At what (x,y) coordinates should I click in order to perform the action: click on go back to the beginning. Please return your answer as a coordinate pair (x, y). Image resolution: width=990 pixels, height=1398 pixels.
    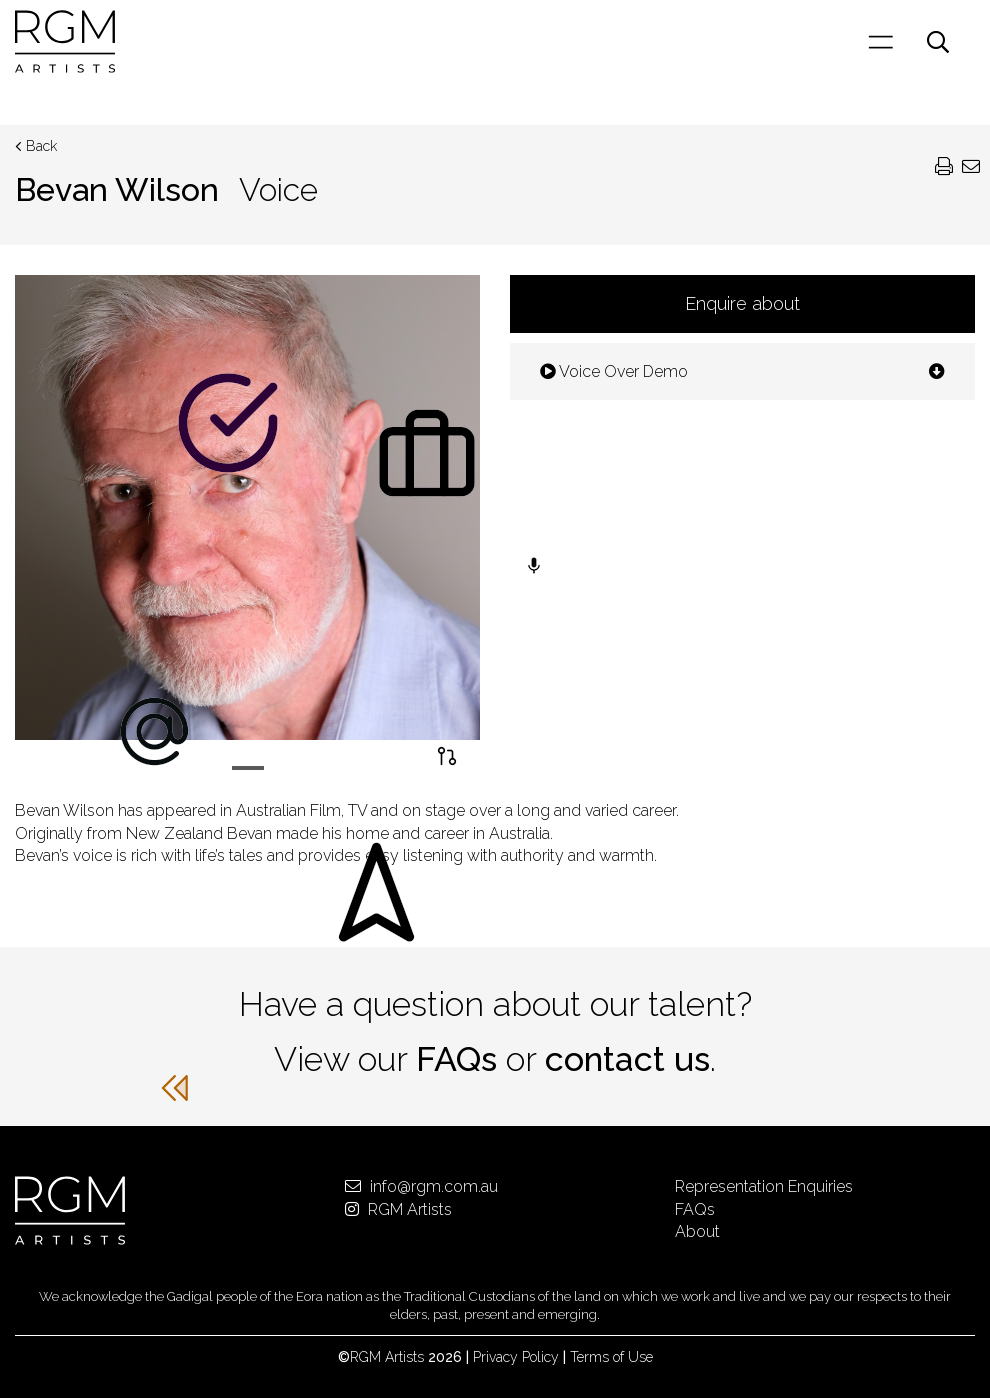
    Looking at the image, I should click on (176, 1088).